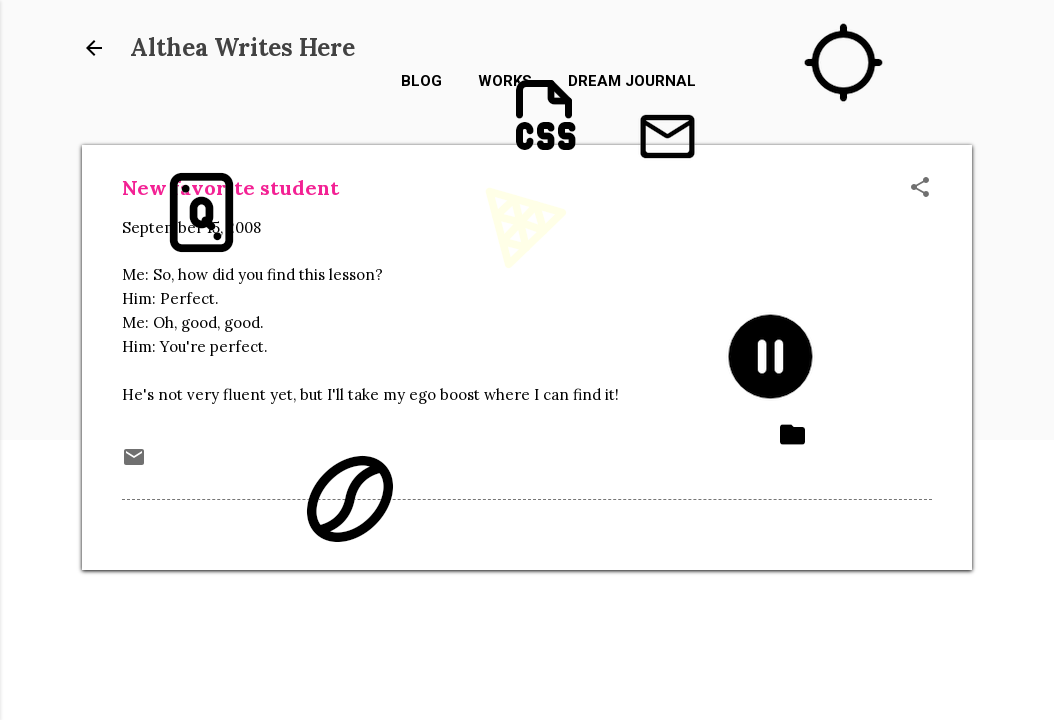  I want to click on pause media playback, so click(770, 356).